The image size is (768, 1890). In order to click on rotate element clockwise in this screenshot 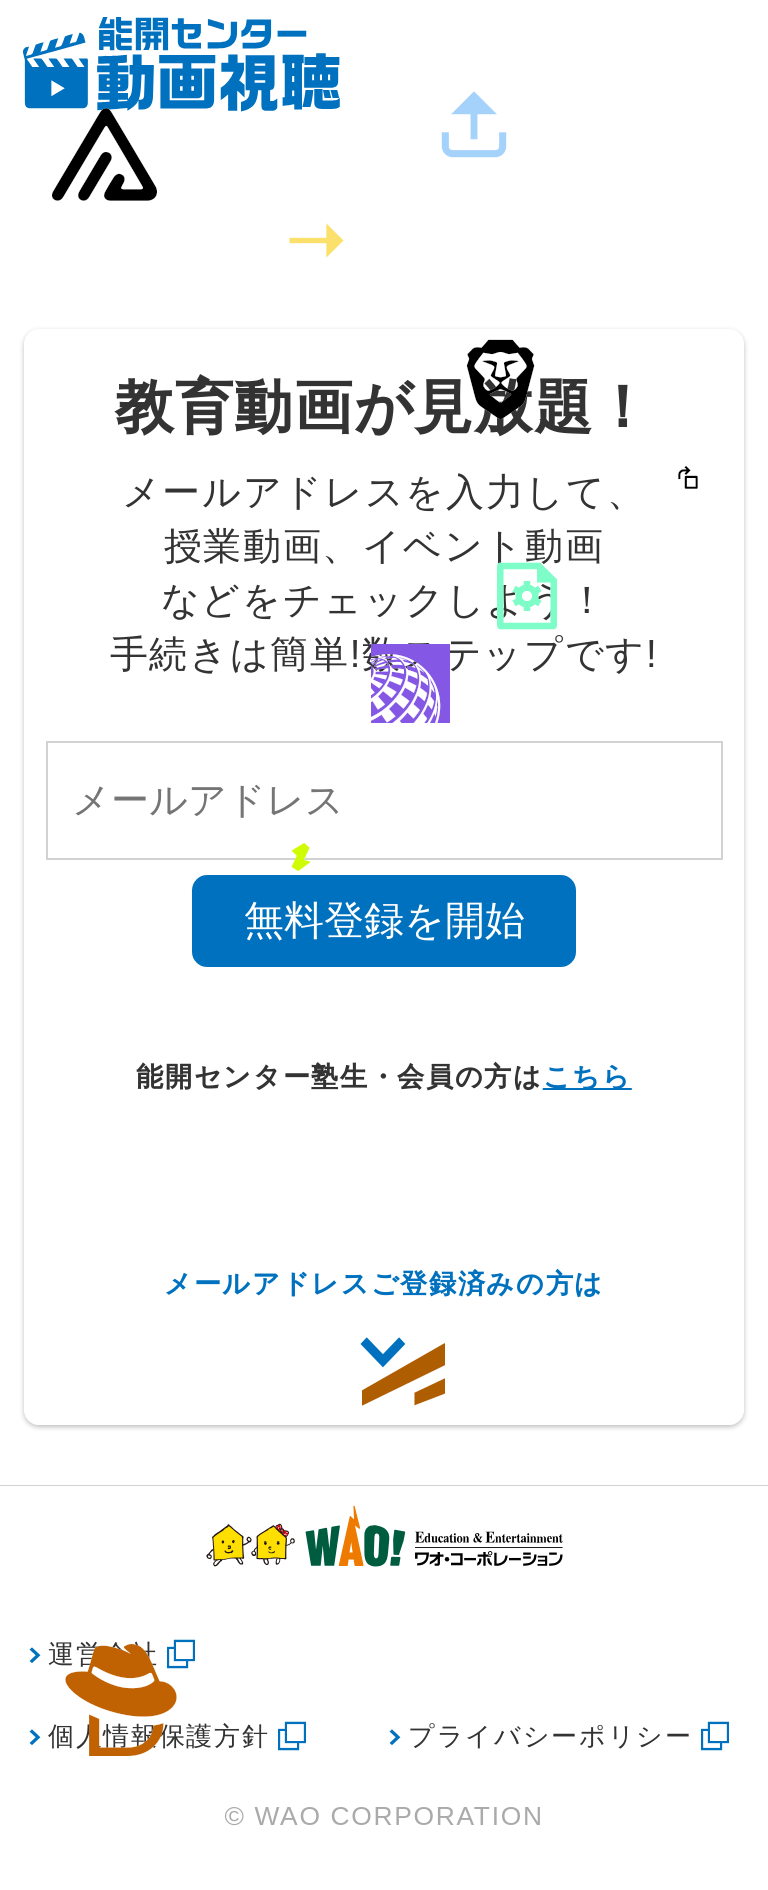, I will do `click(688, 478)`.